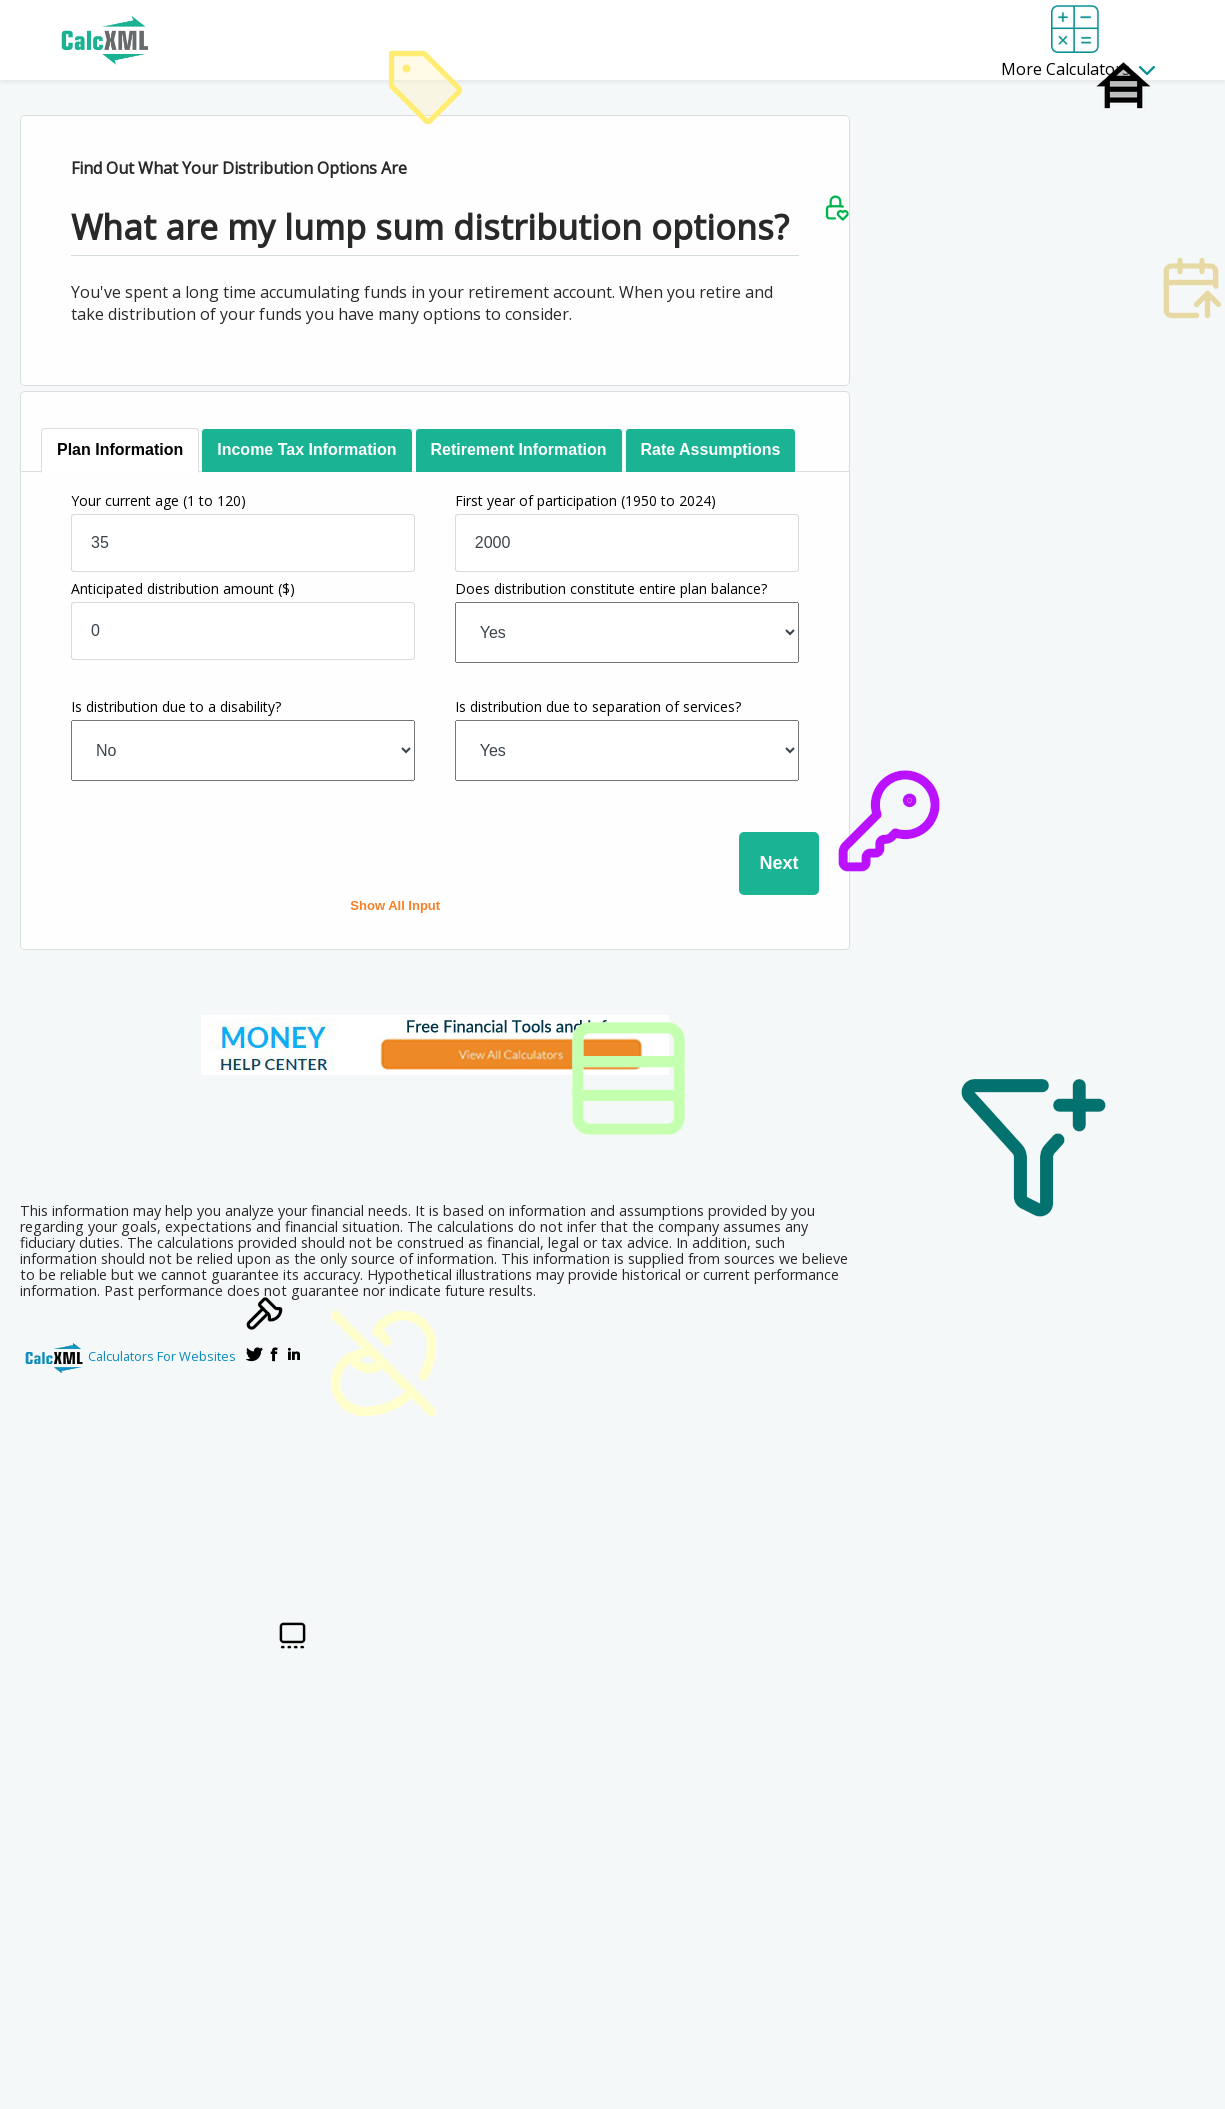 Image resolution: width=1225 pixels, height=2109 pixels. Describe the element at coordinates (628, 1078) in the screenshot. I see `switch to list view` at that location.